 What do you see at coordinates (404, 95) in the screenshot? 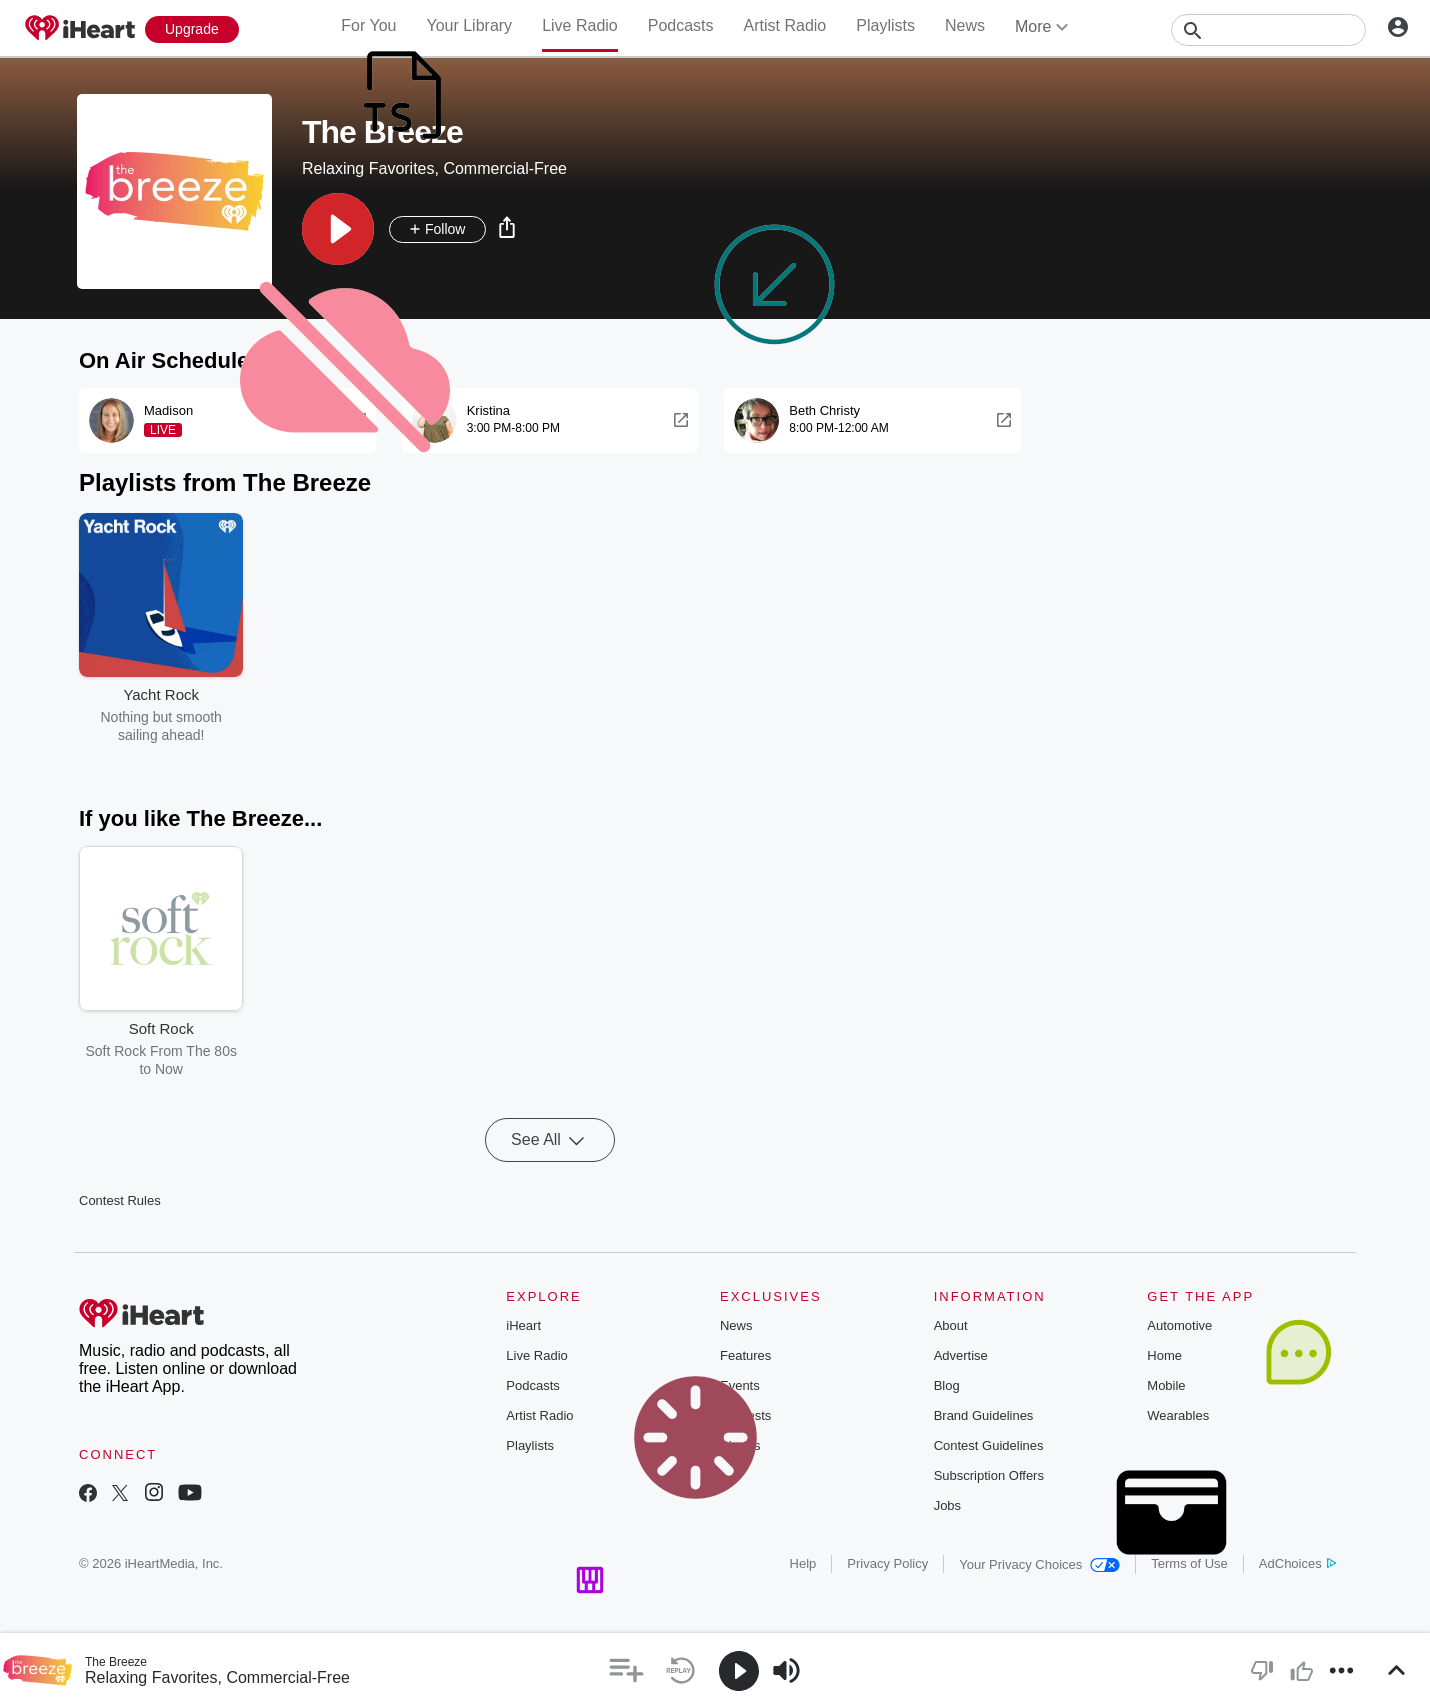
I see `a TypeScript file` at bounding box center [404, 95].